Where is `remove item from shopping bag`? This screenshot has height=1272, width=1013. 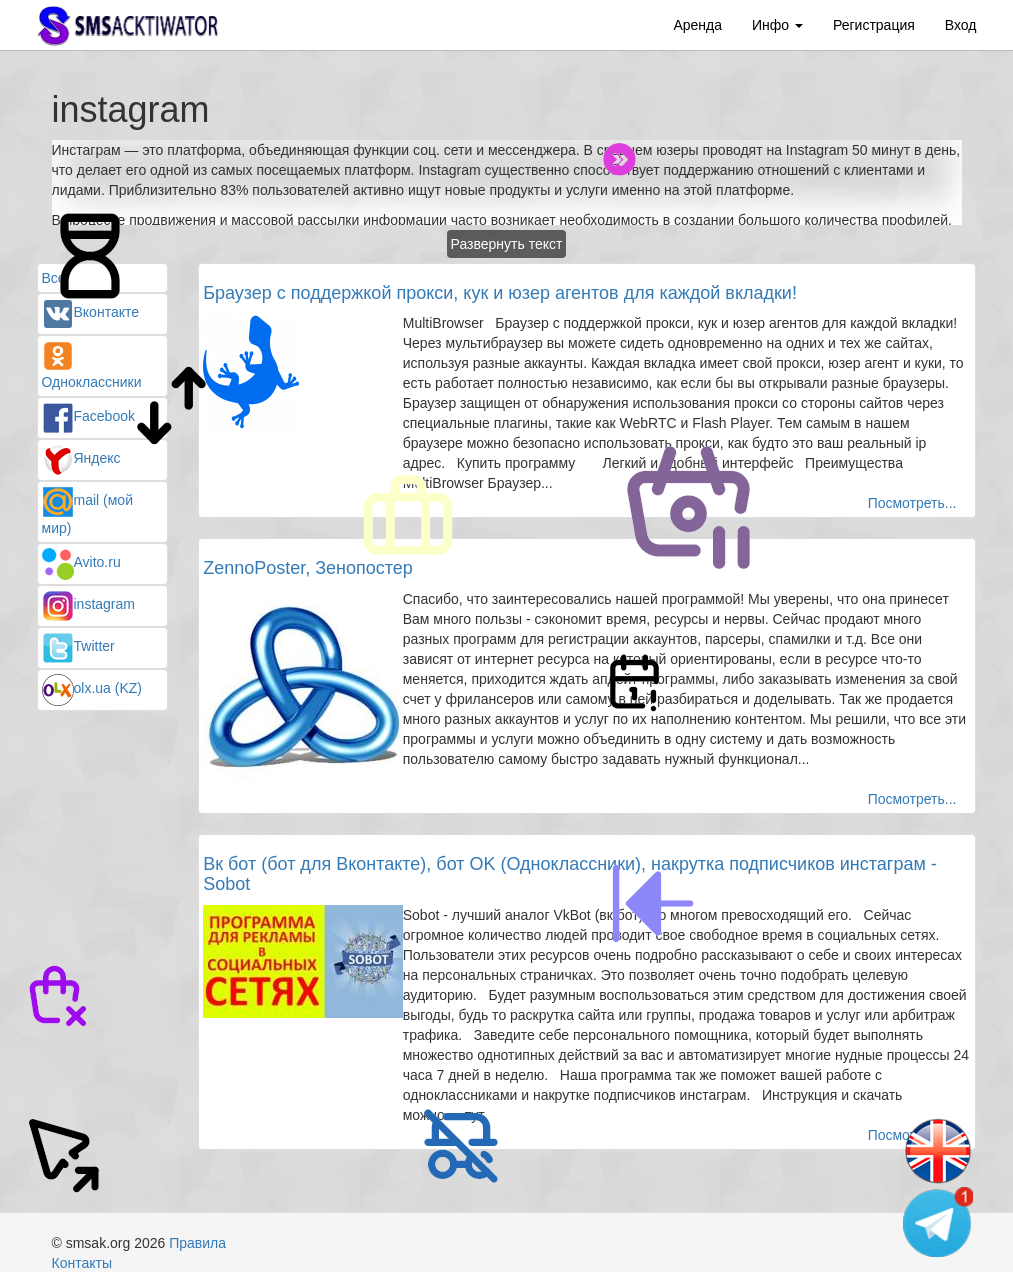 remove item from shopping bag is located at coordinates (54, 994).